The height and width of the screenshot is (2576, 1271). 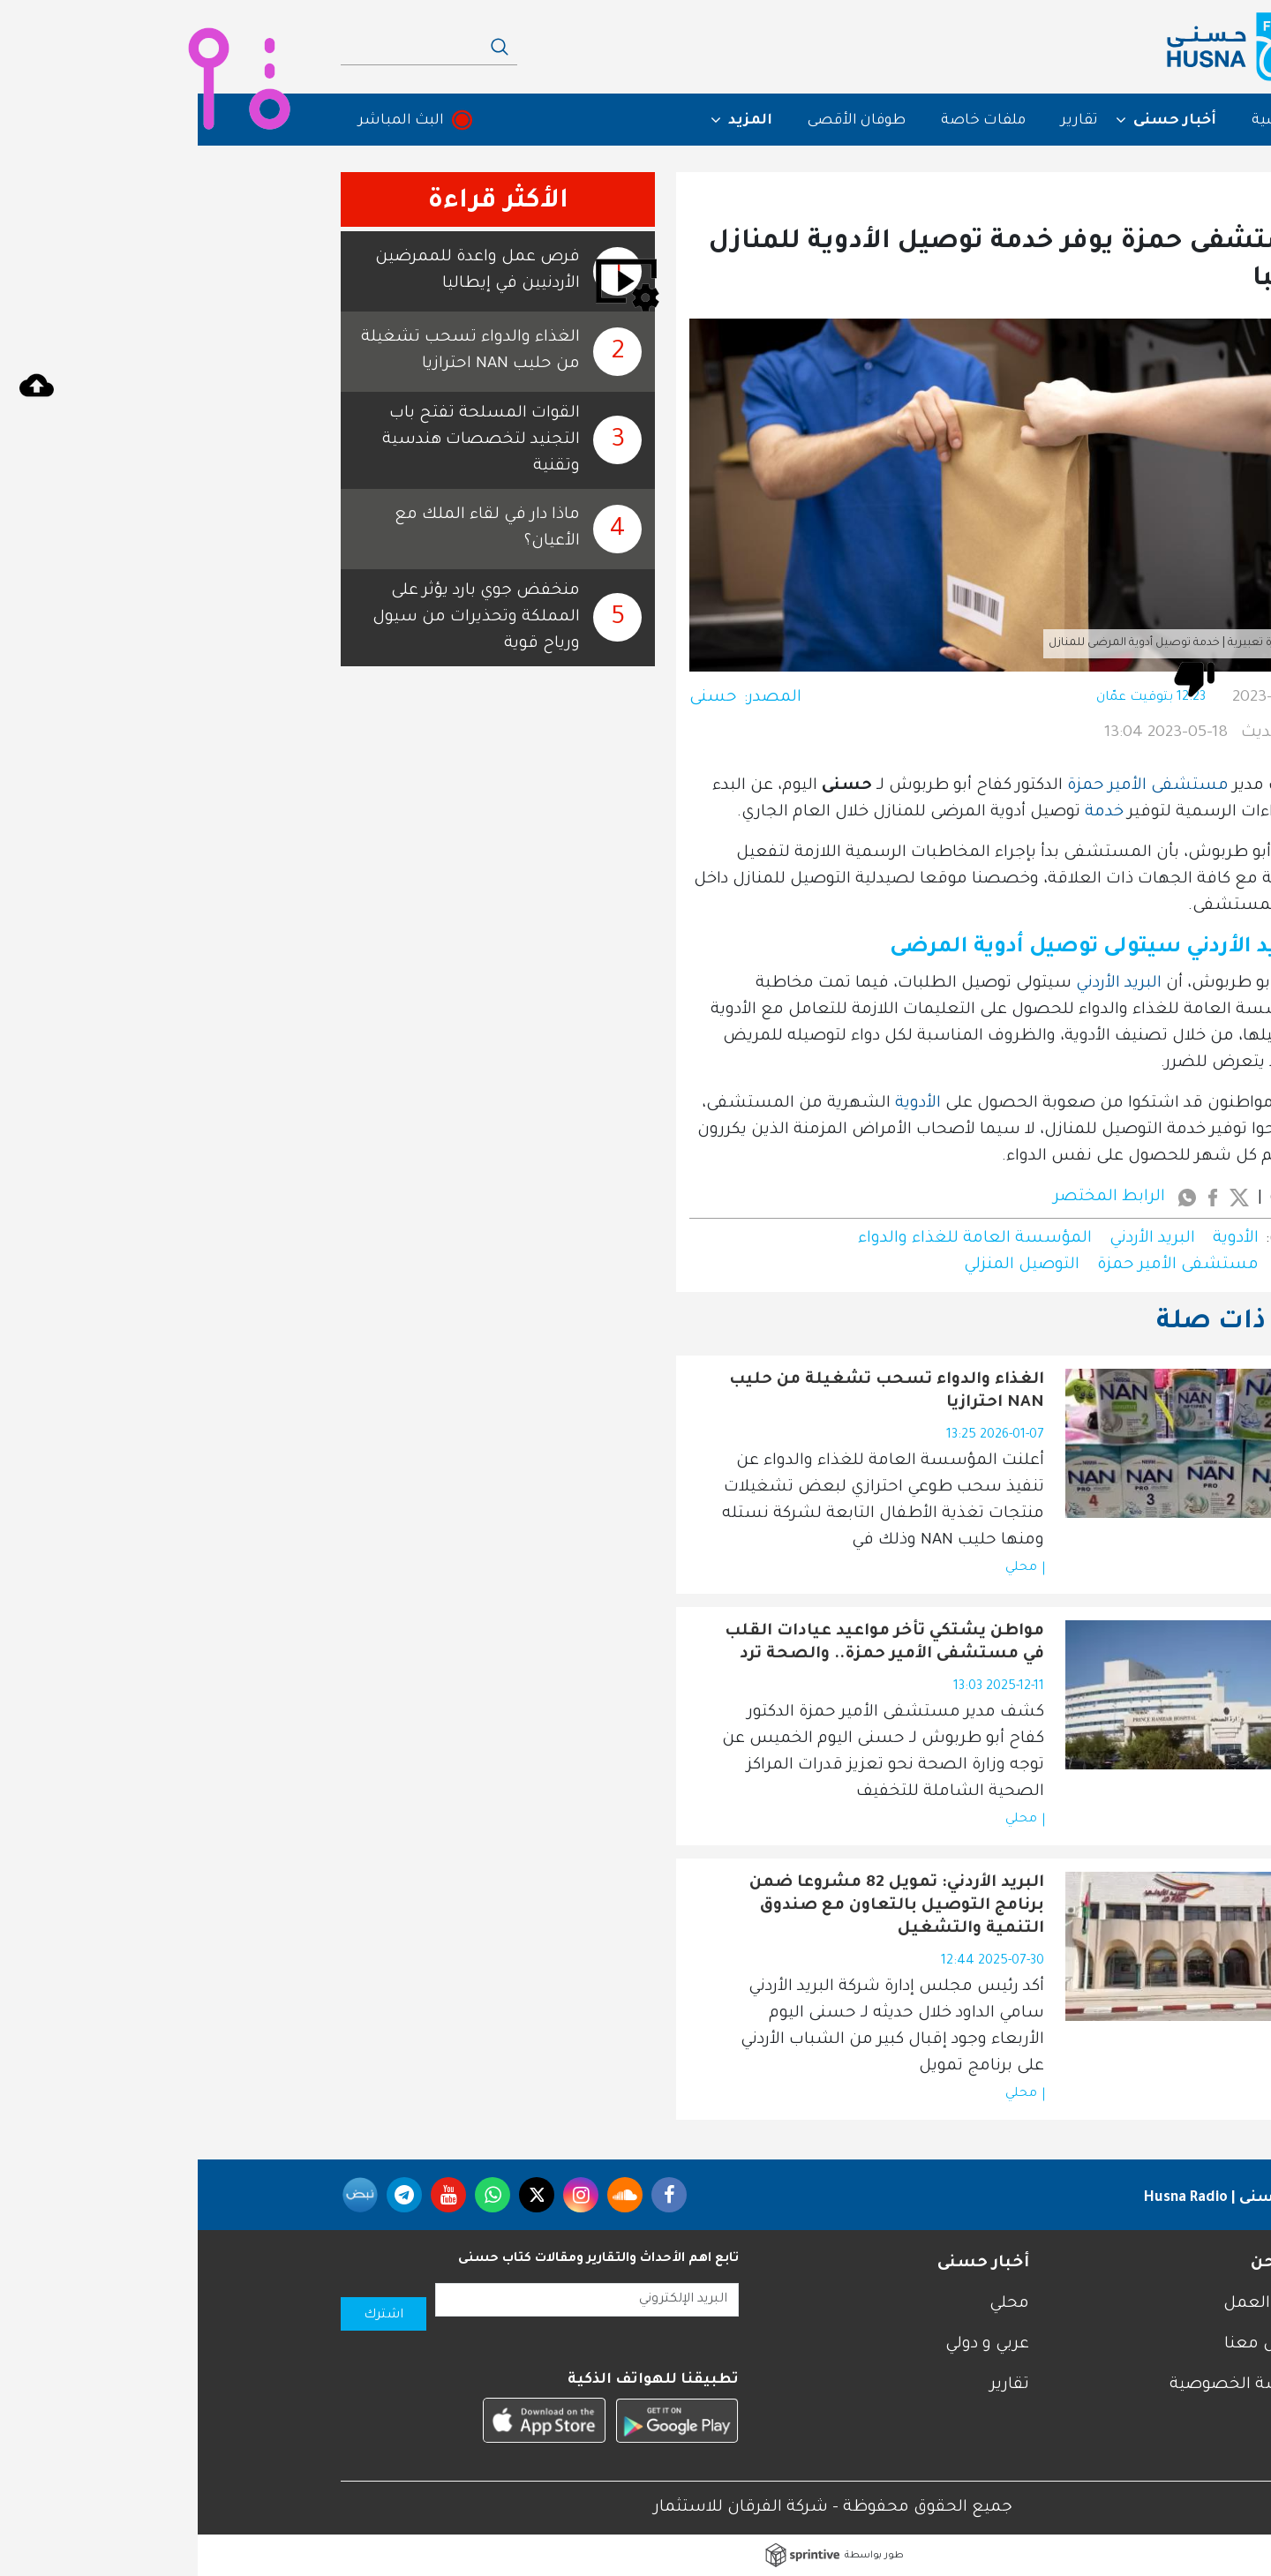 I want to click on upload file to cloud storage, so click(x=36, y=385).